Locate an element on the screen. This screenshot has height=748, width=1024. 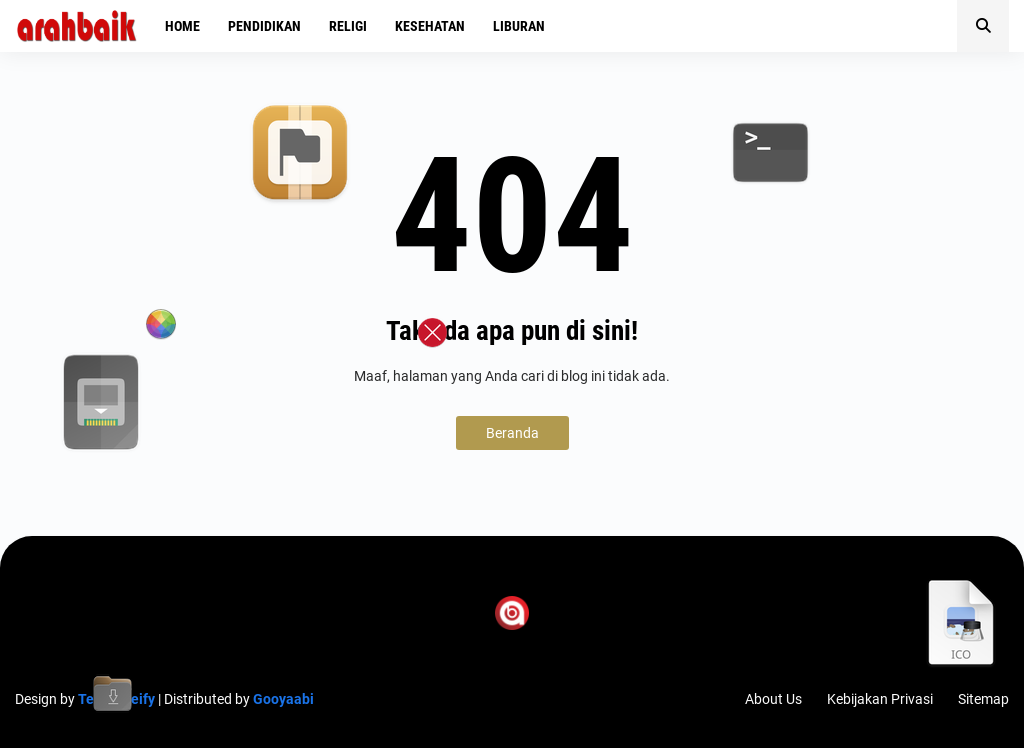
indicates a sync error with a shared file or folder is located at coordinates (432, 332).